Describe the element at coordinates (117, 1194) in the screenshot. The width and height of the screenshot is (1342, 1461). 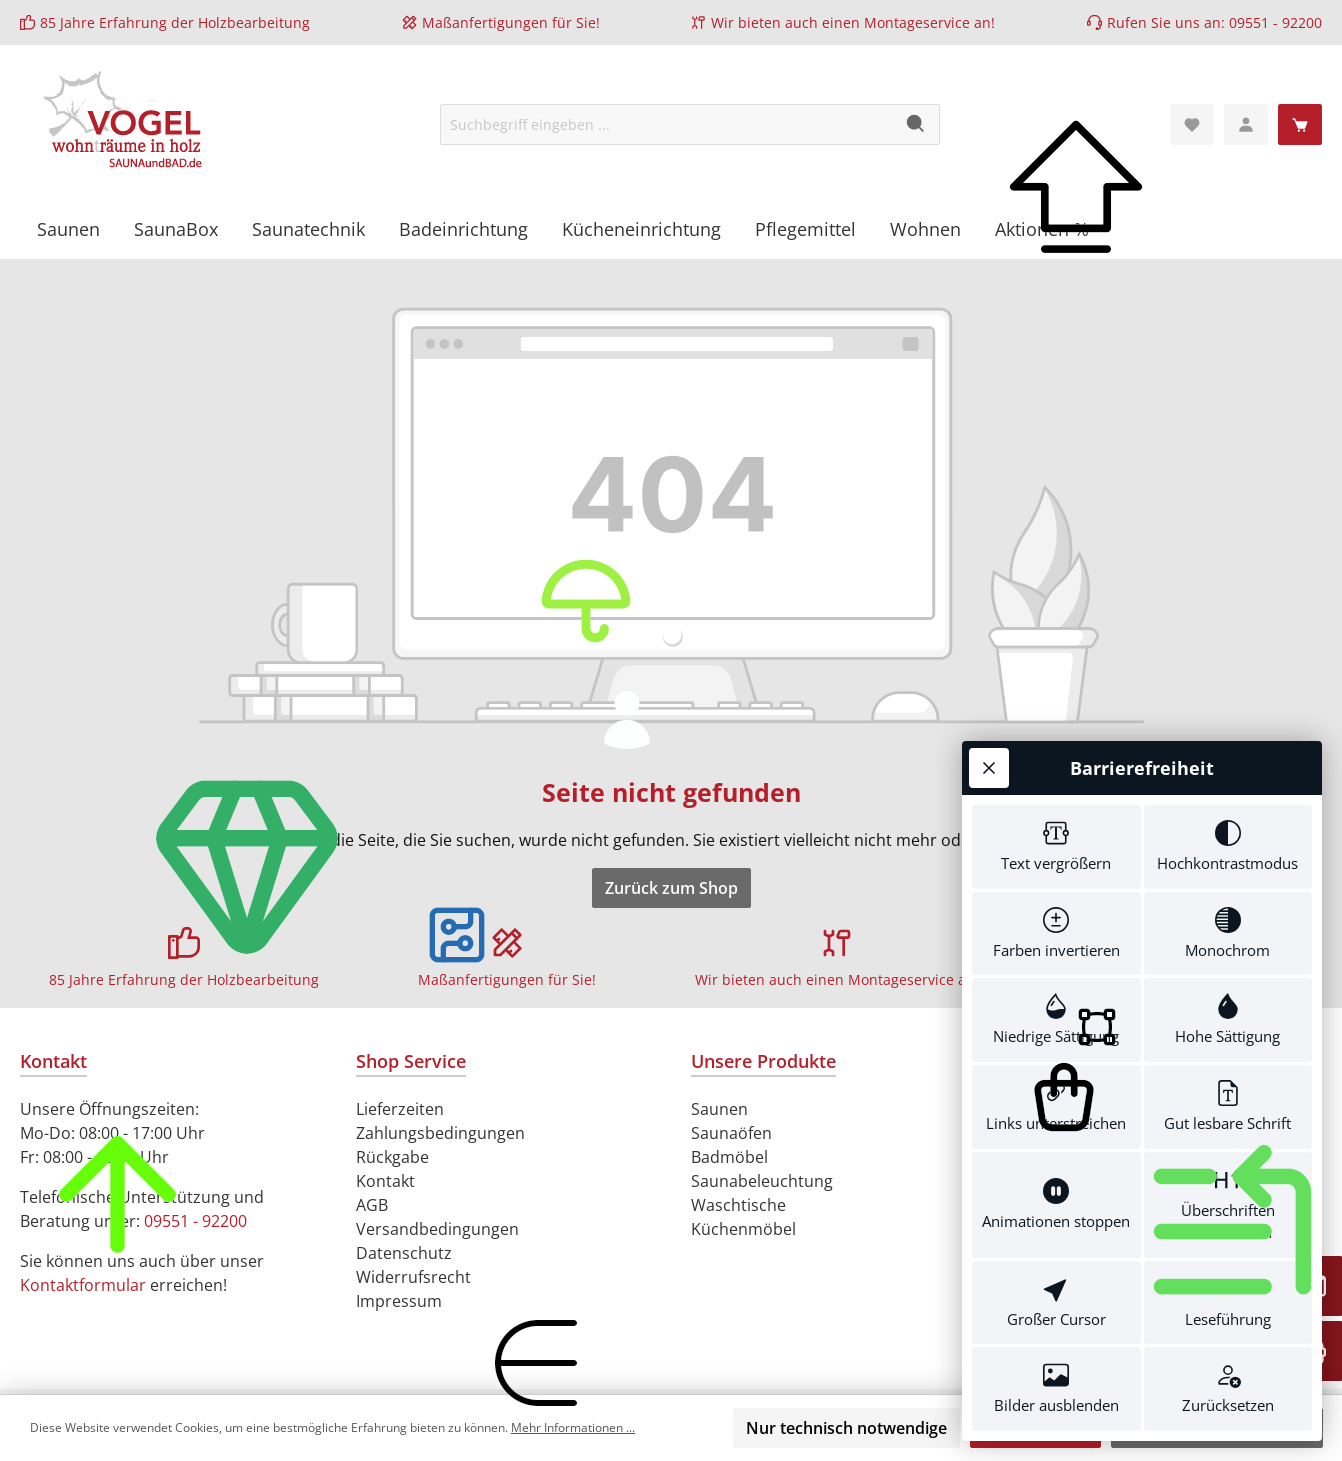
I see `scroll to top of page` at that location.